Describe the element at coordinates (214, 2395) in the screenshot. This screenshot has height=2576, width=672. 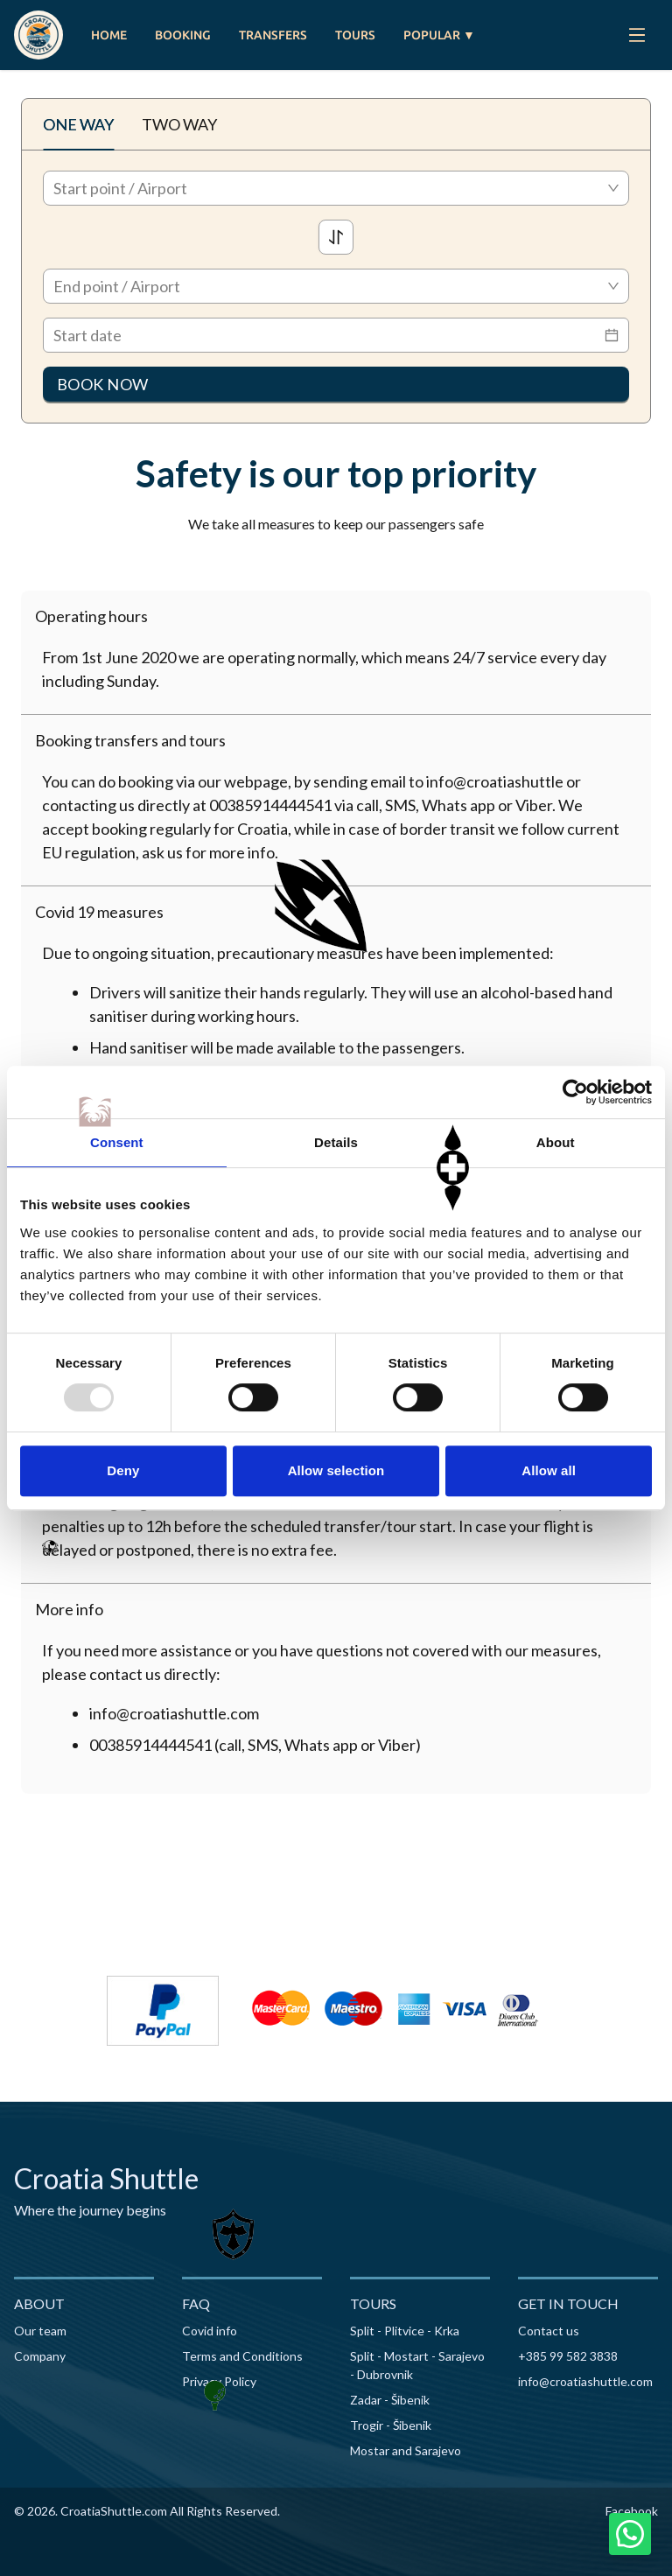
I see `access golf game or mini-golf feature` at that location.